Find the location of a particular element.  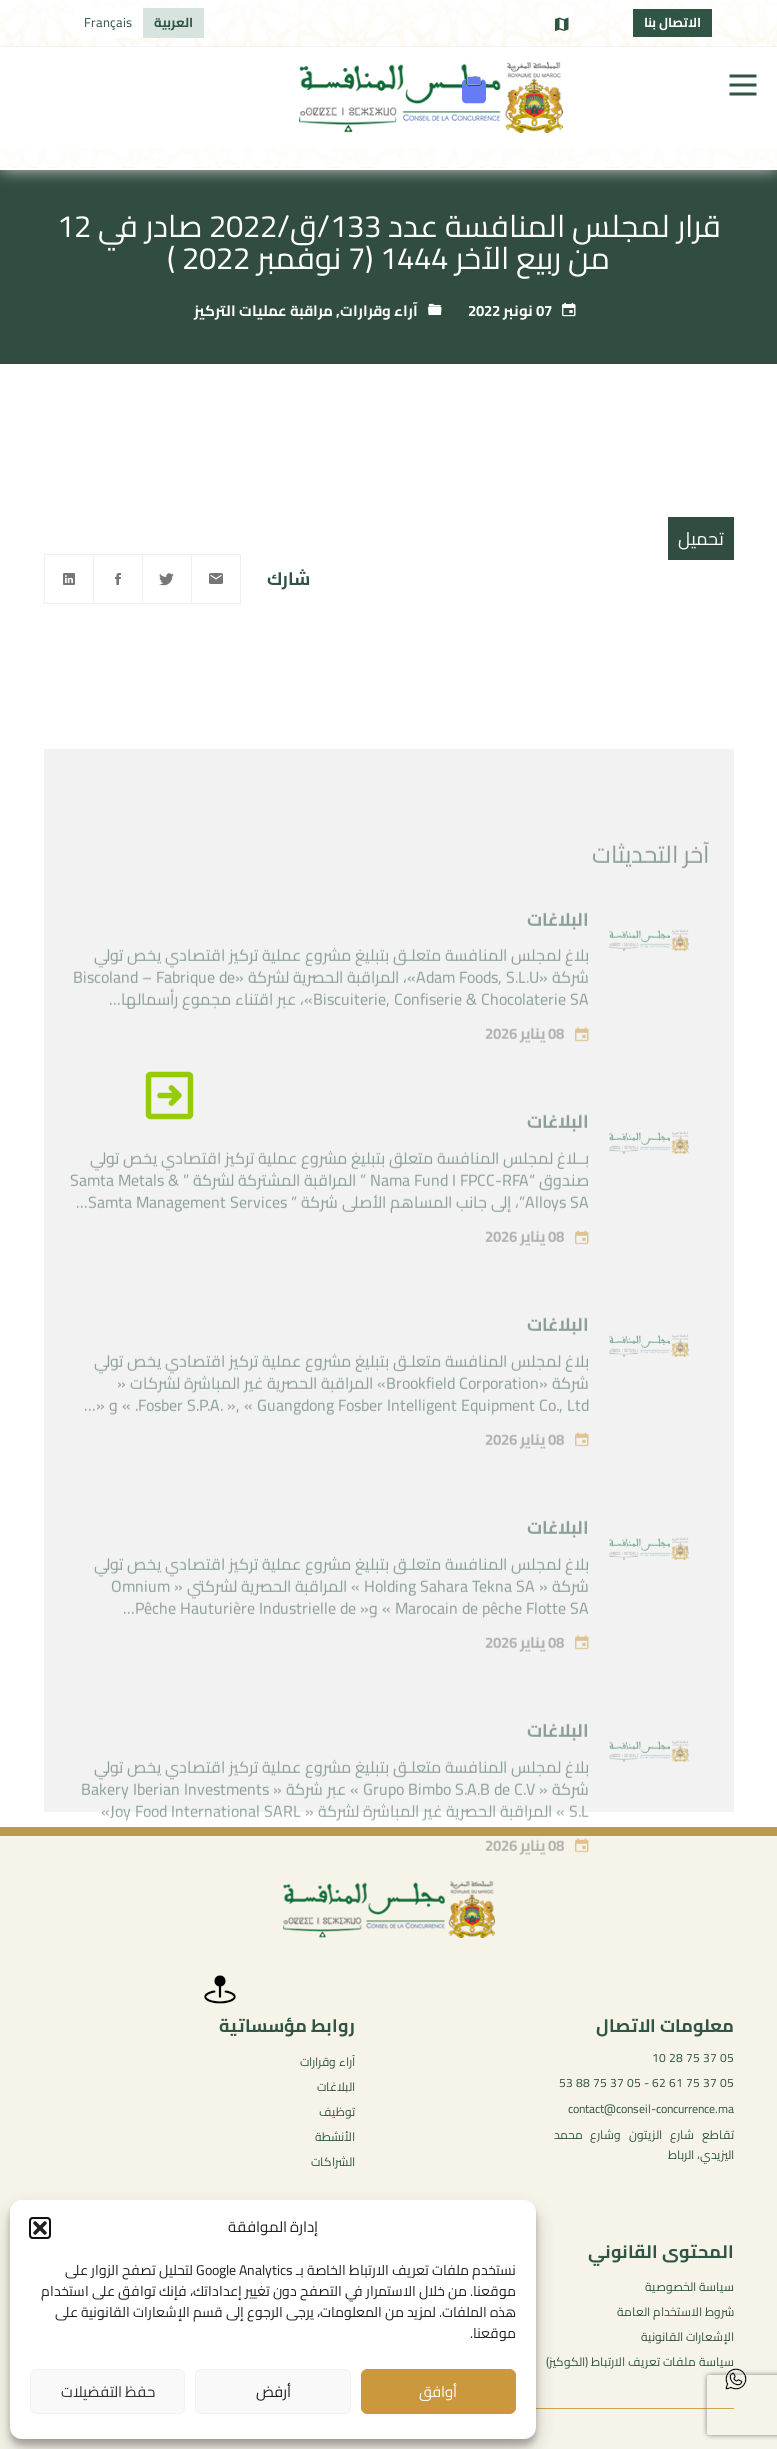

open WhatsApp messaging app is located at coordinates (736, 2379).